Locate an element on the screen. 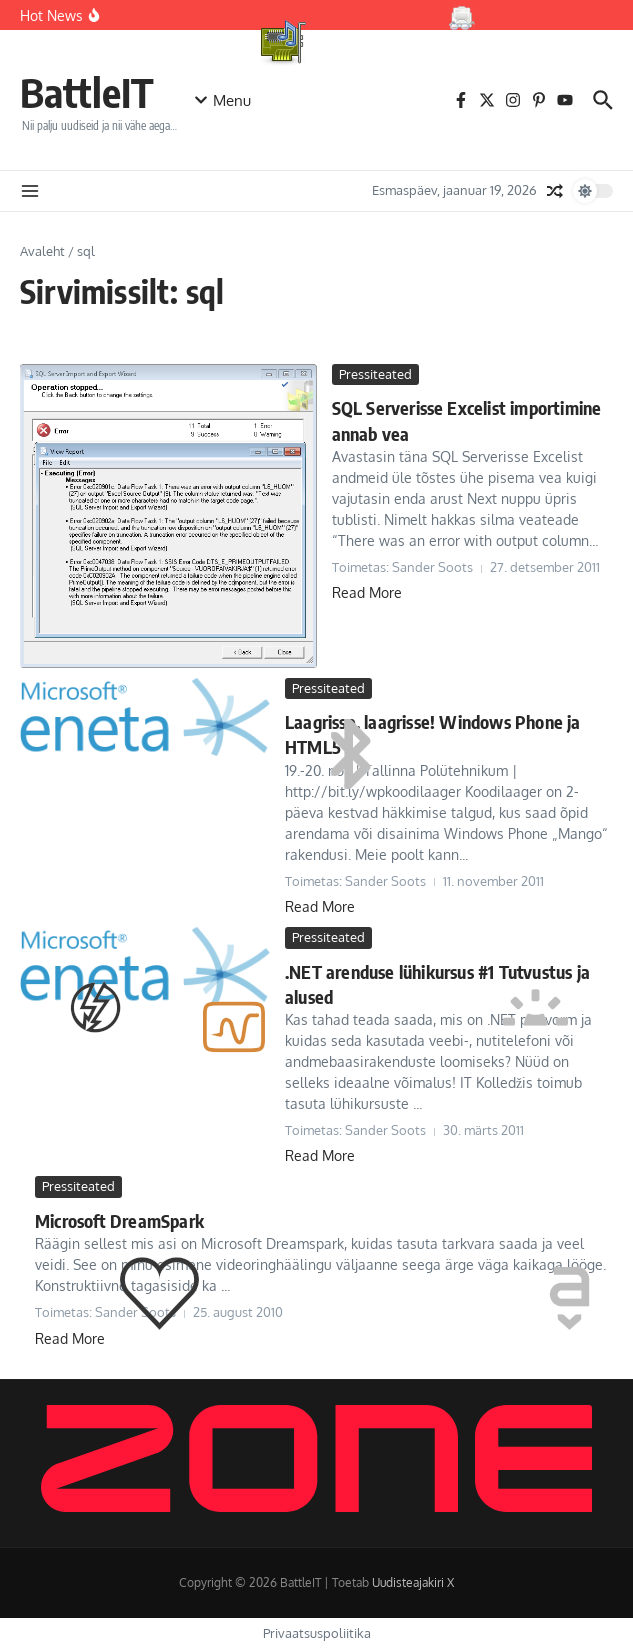  adjust keyboard backlight brightness is located at coordinates (535, 1009).